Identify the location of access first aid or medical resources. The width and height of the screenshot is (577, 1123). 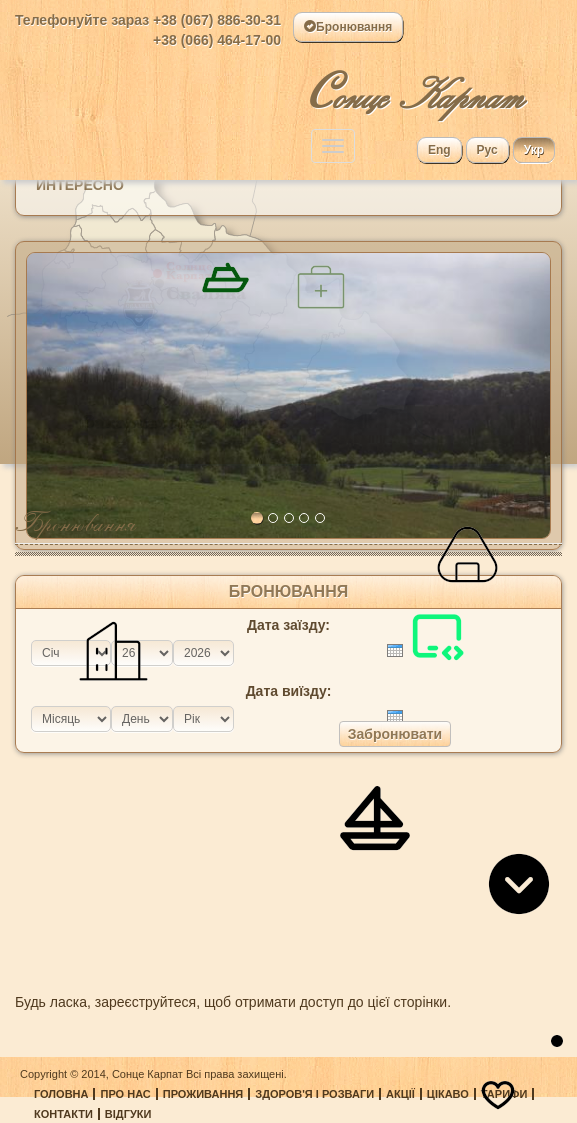
(321, 289).